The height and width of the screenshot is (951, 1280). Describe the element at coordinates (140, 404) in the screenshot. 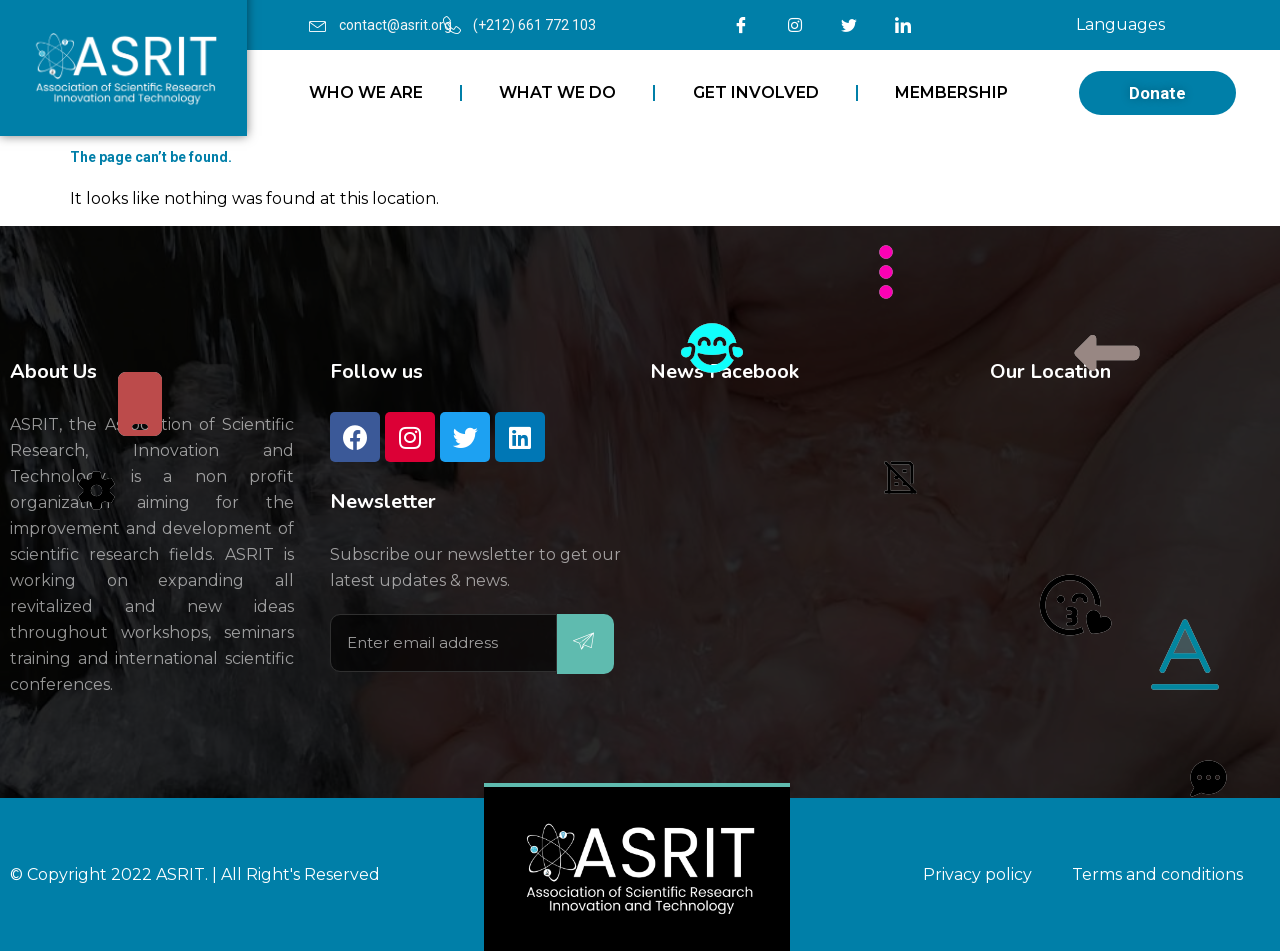

I see `indicates mobile device or smartphone` at that location.